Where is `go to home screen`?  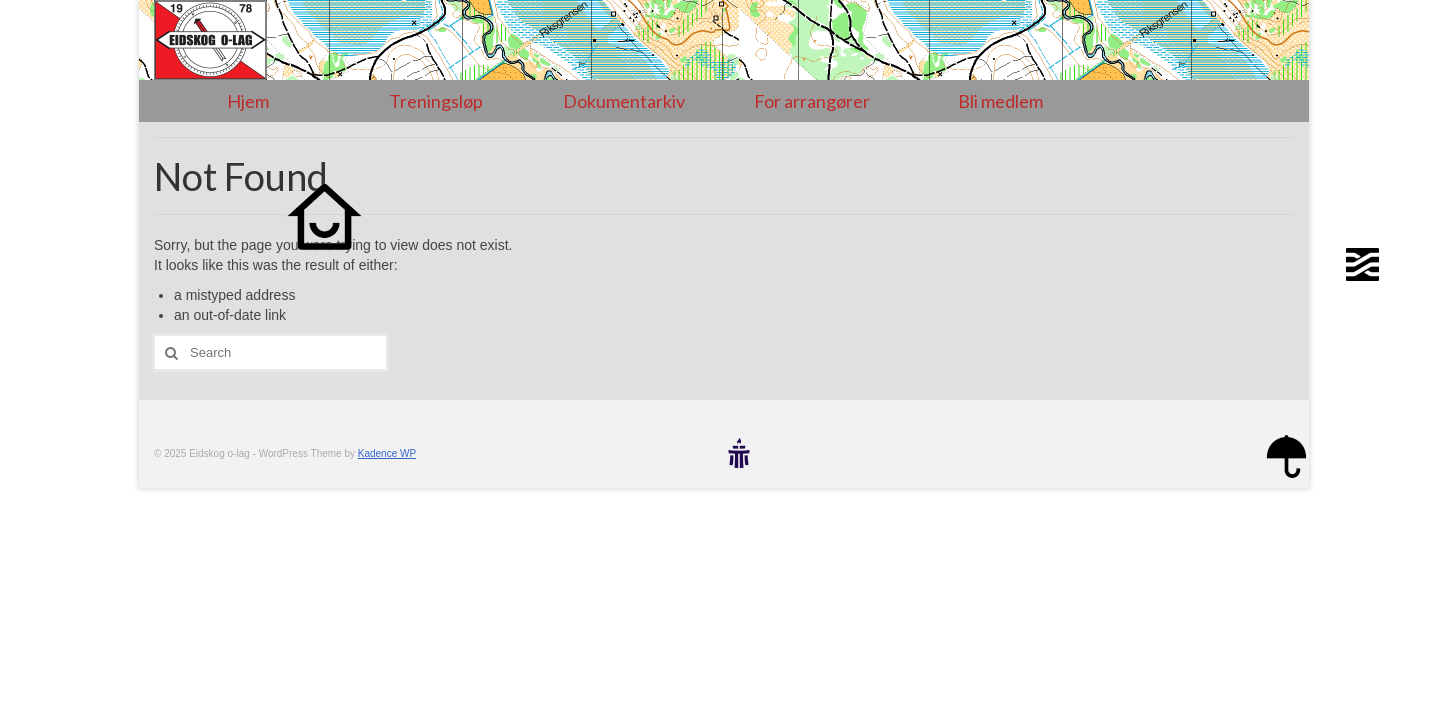
go to home screen is located at coordinates (324, 219).